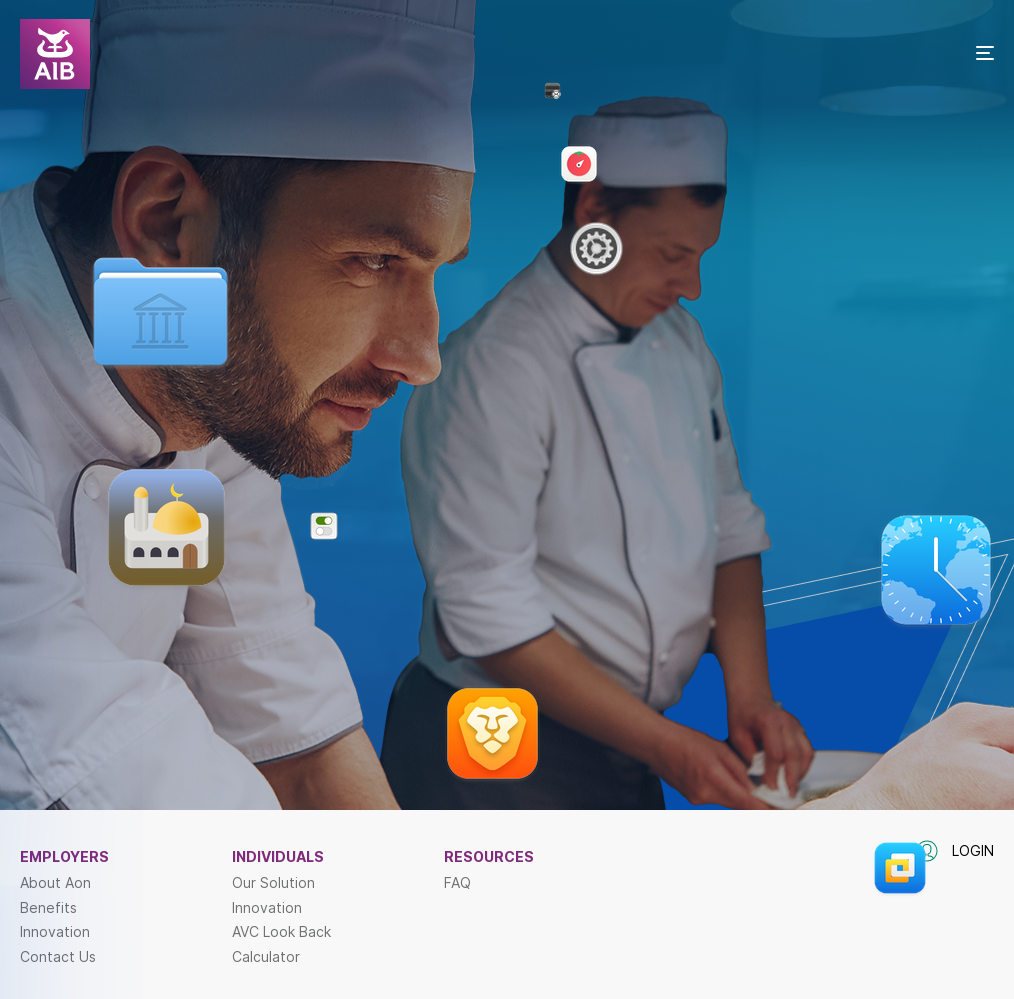 The width and height of the screenshot is (1014, 999). I want to click on configure mail server settings, so click(552, 90).